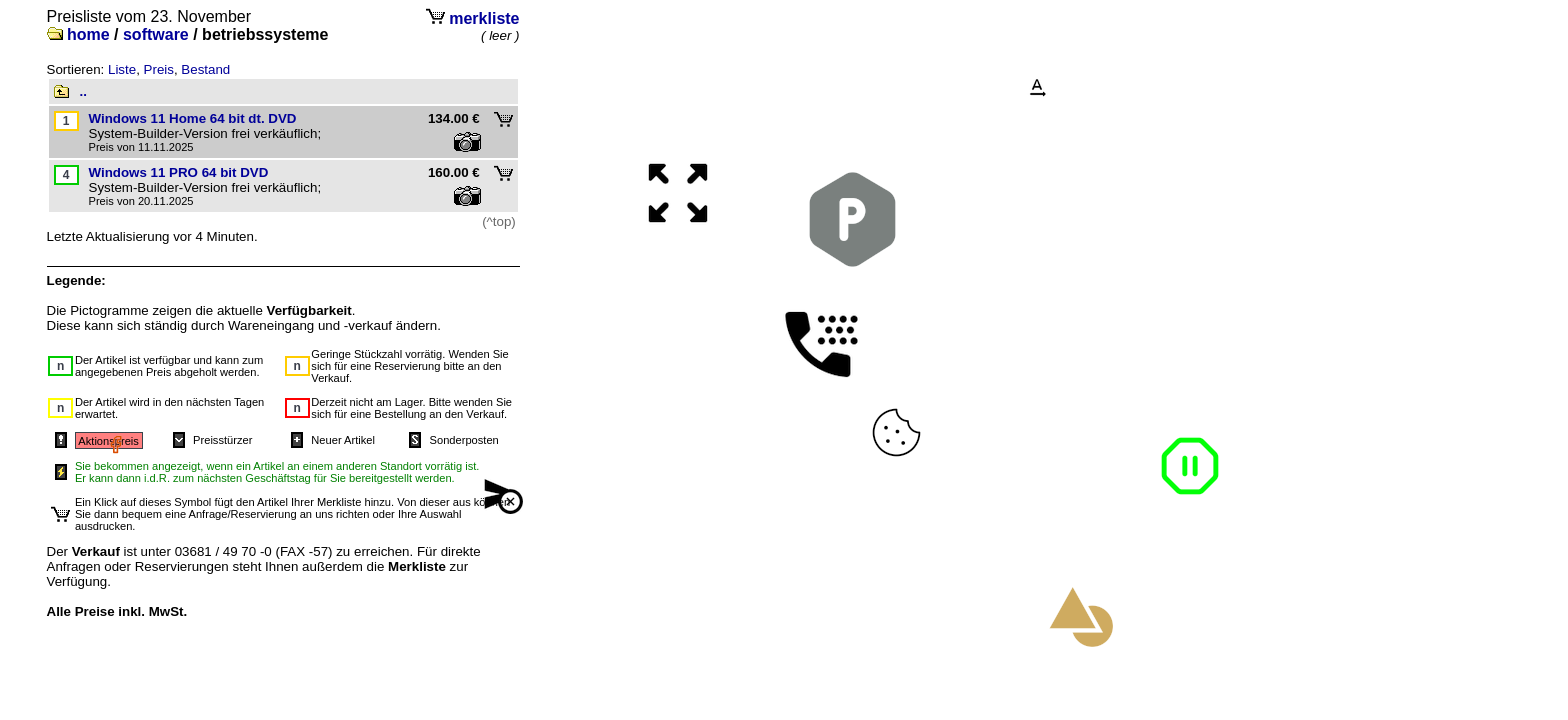 This screenshot has width=1568, height=720. I want to click on open Facebook app, so click(116, 444).